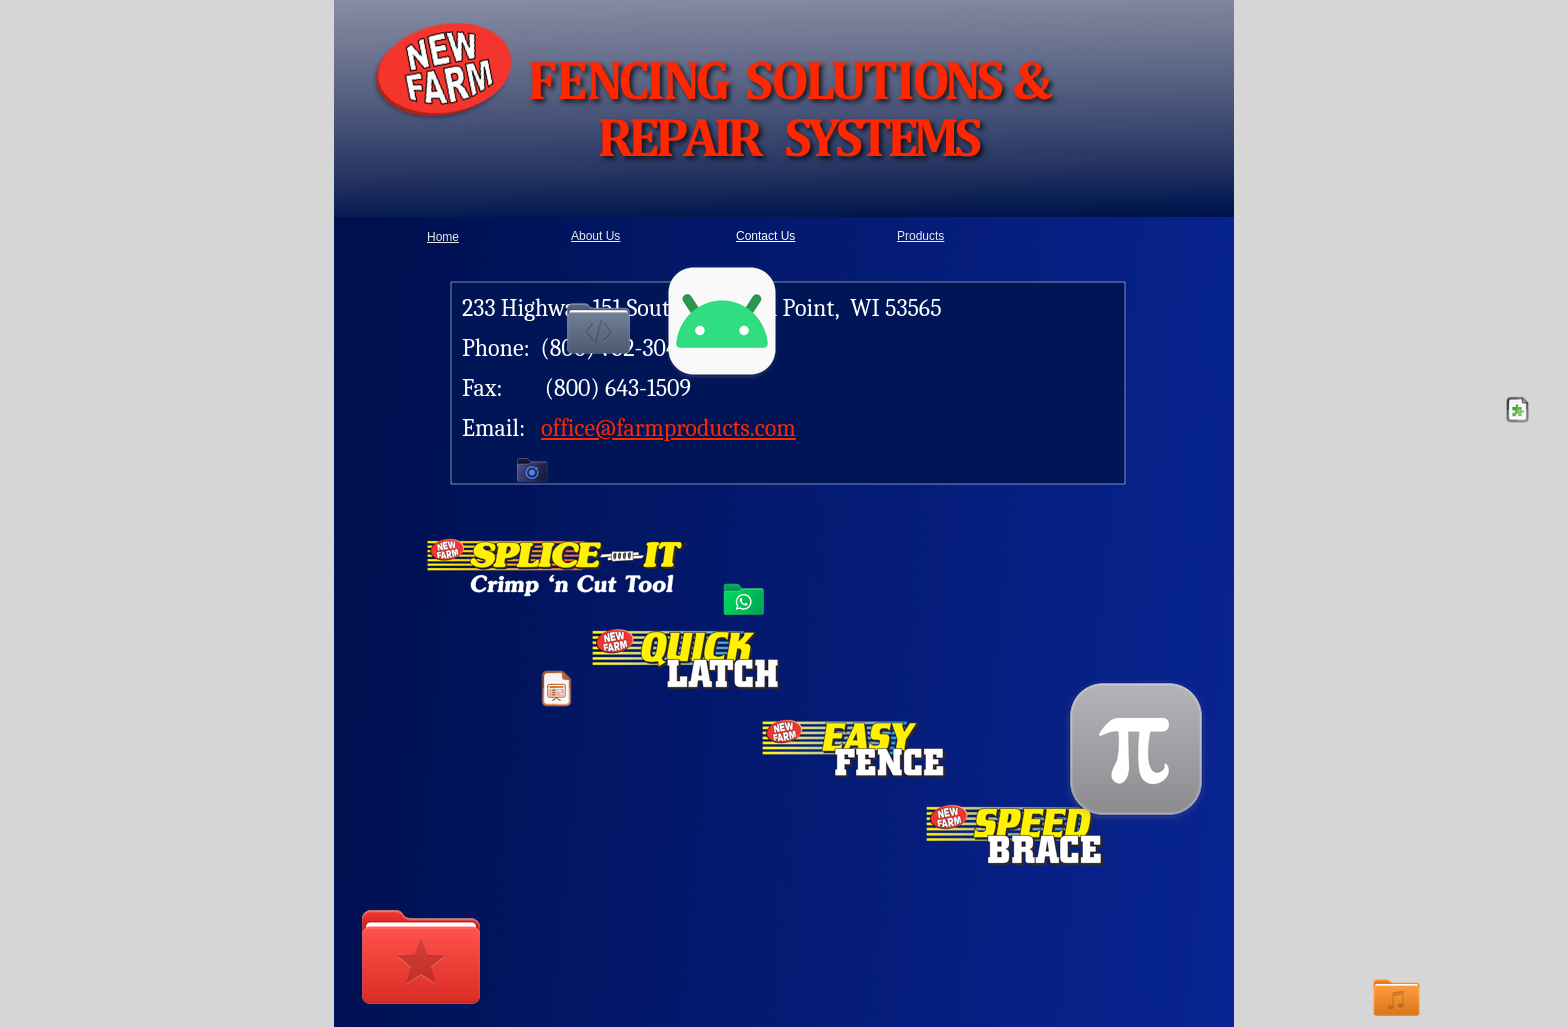 Image resolution: width=1568 pixels, height=1027 pixels. I want to click on an openoffice extension or add-on file, so click(1517, 409).